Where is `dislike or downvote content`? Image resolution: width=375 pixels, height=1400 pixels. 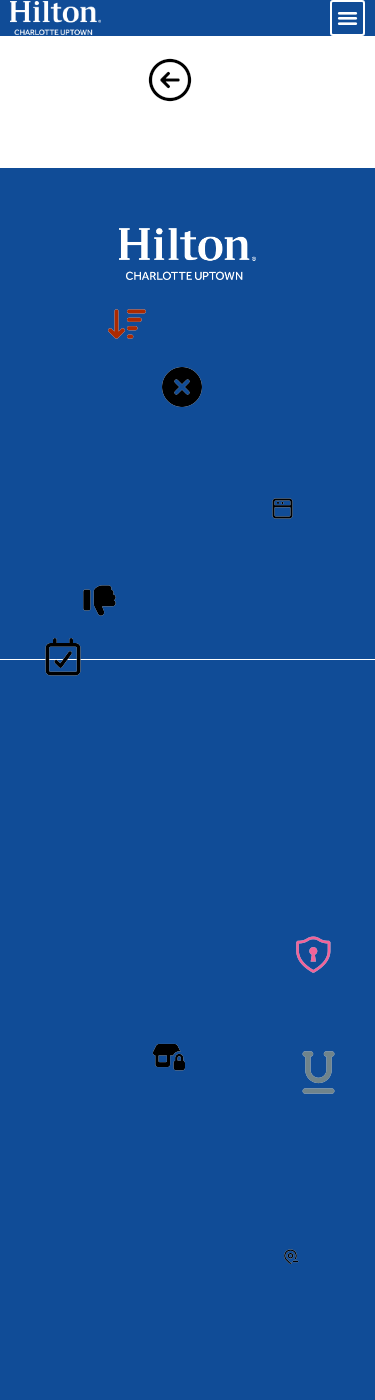 dislike or downvote content is located at coordinates (100, 600).